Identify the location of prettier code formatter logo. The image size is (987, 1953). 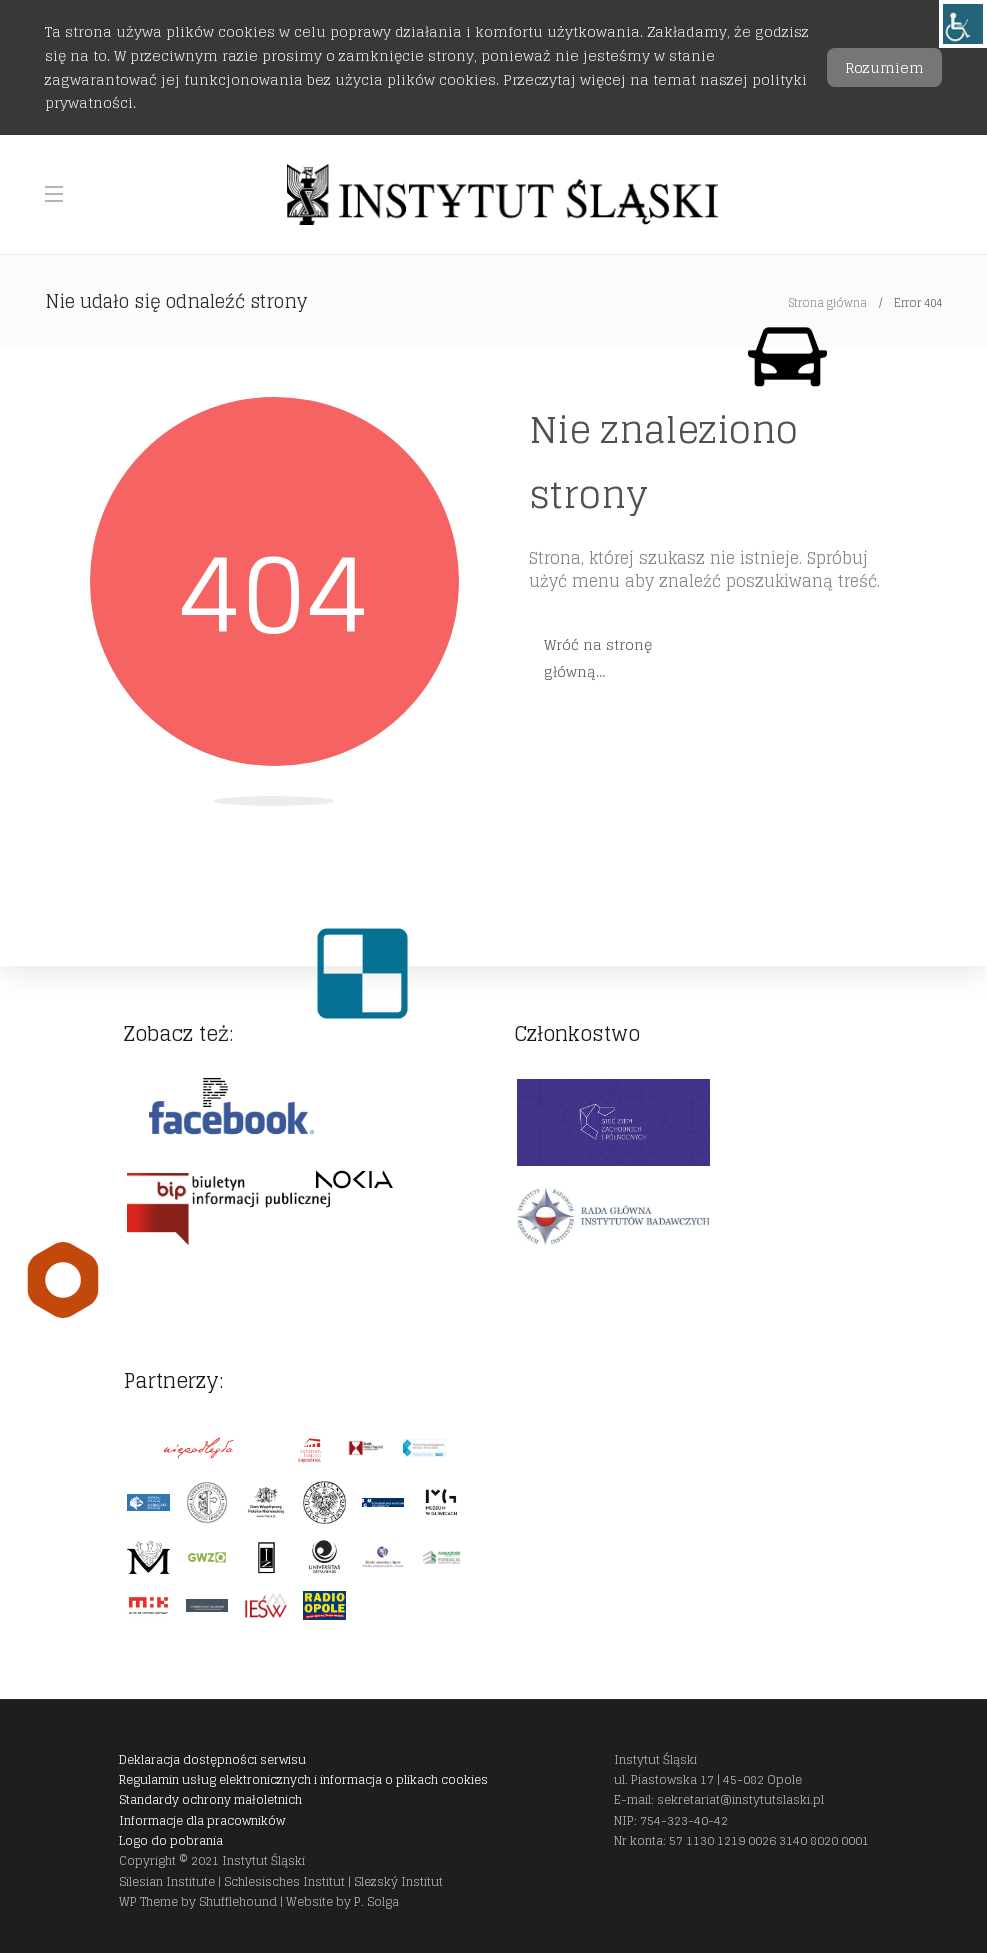
(215, 1092).